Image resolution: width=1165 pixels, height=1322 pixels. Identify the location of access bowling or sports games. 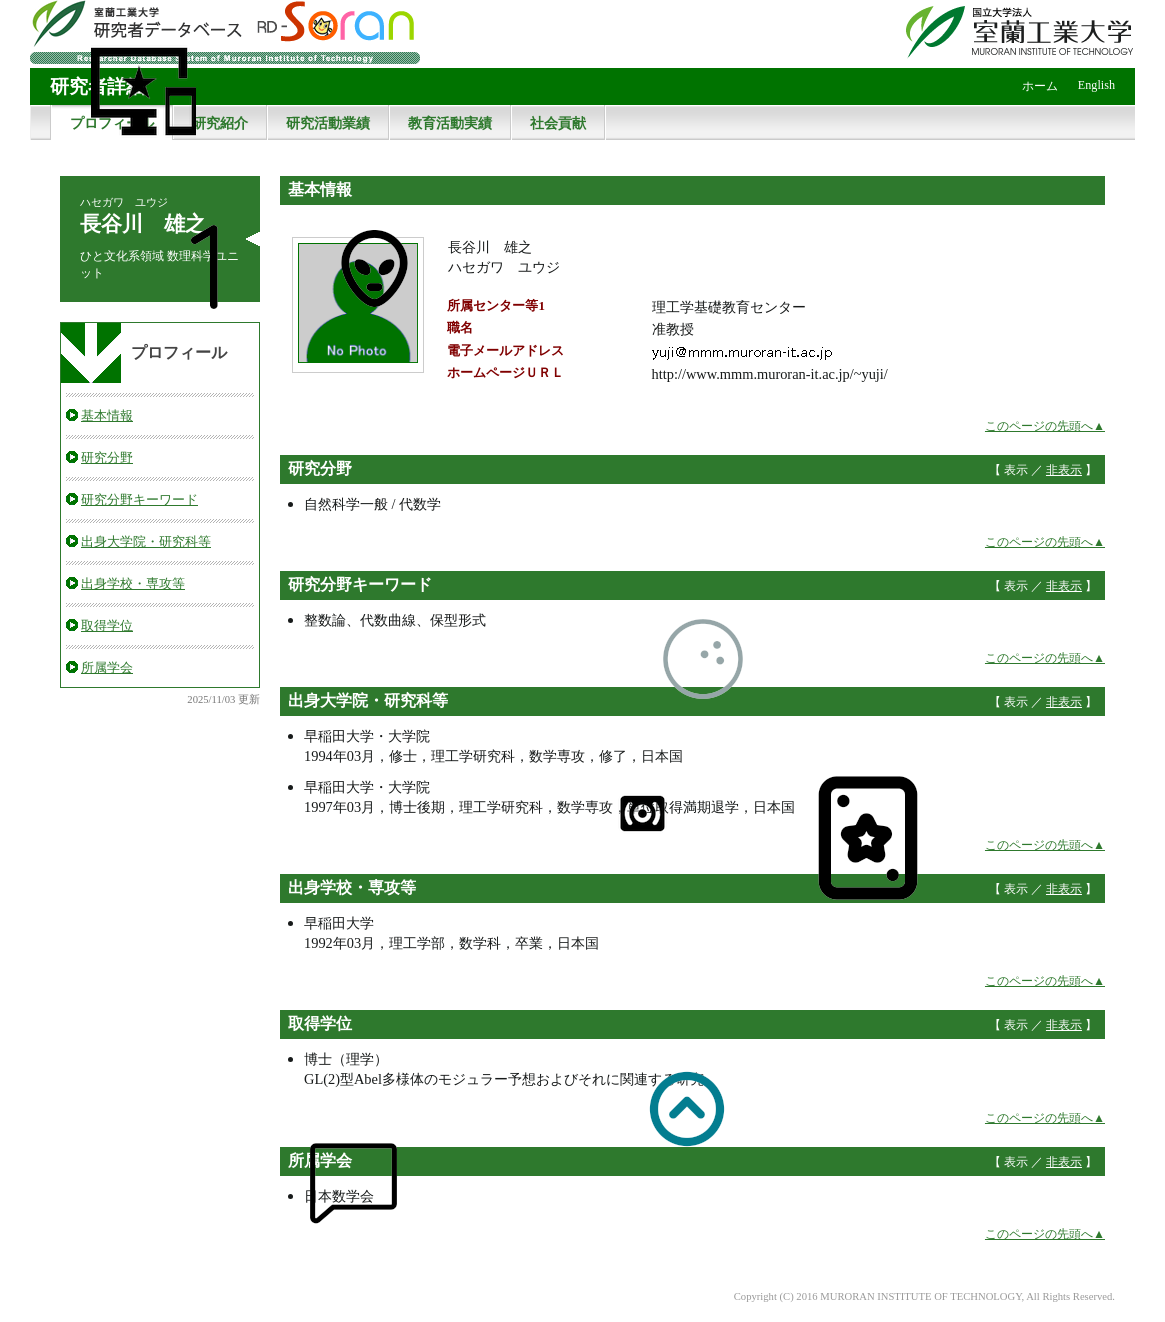
(703, 659).